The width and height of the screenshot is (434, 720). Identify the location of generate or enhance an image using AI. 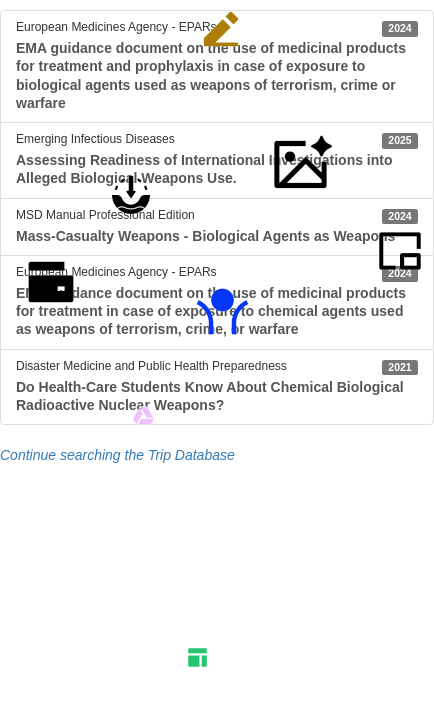
(300, 164).